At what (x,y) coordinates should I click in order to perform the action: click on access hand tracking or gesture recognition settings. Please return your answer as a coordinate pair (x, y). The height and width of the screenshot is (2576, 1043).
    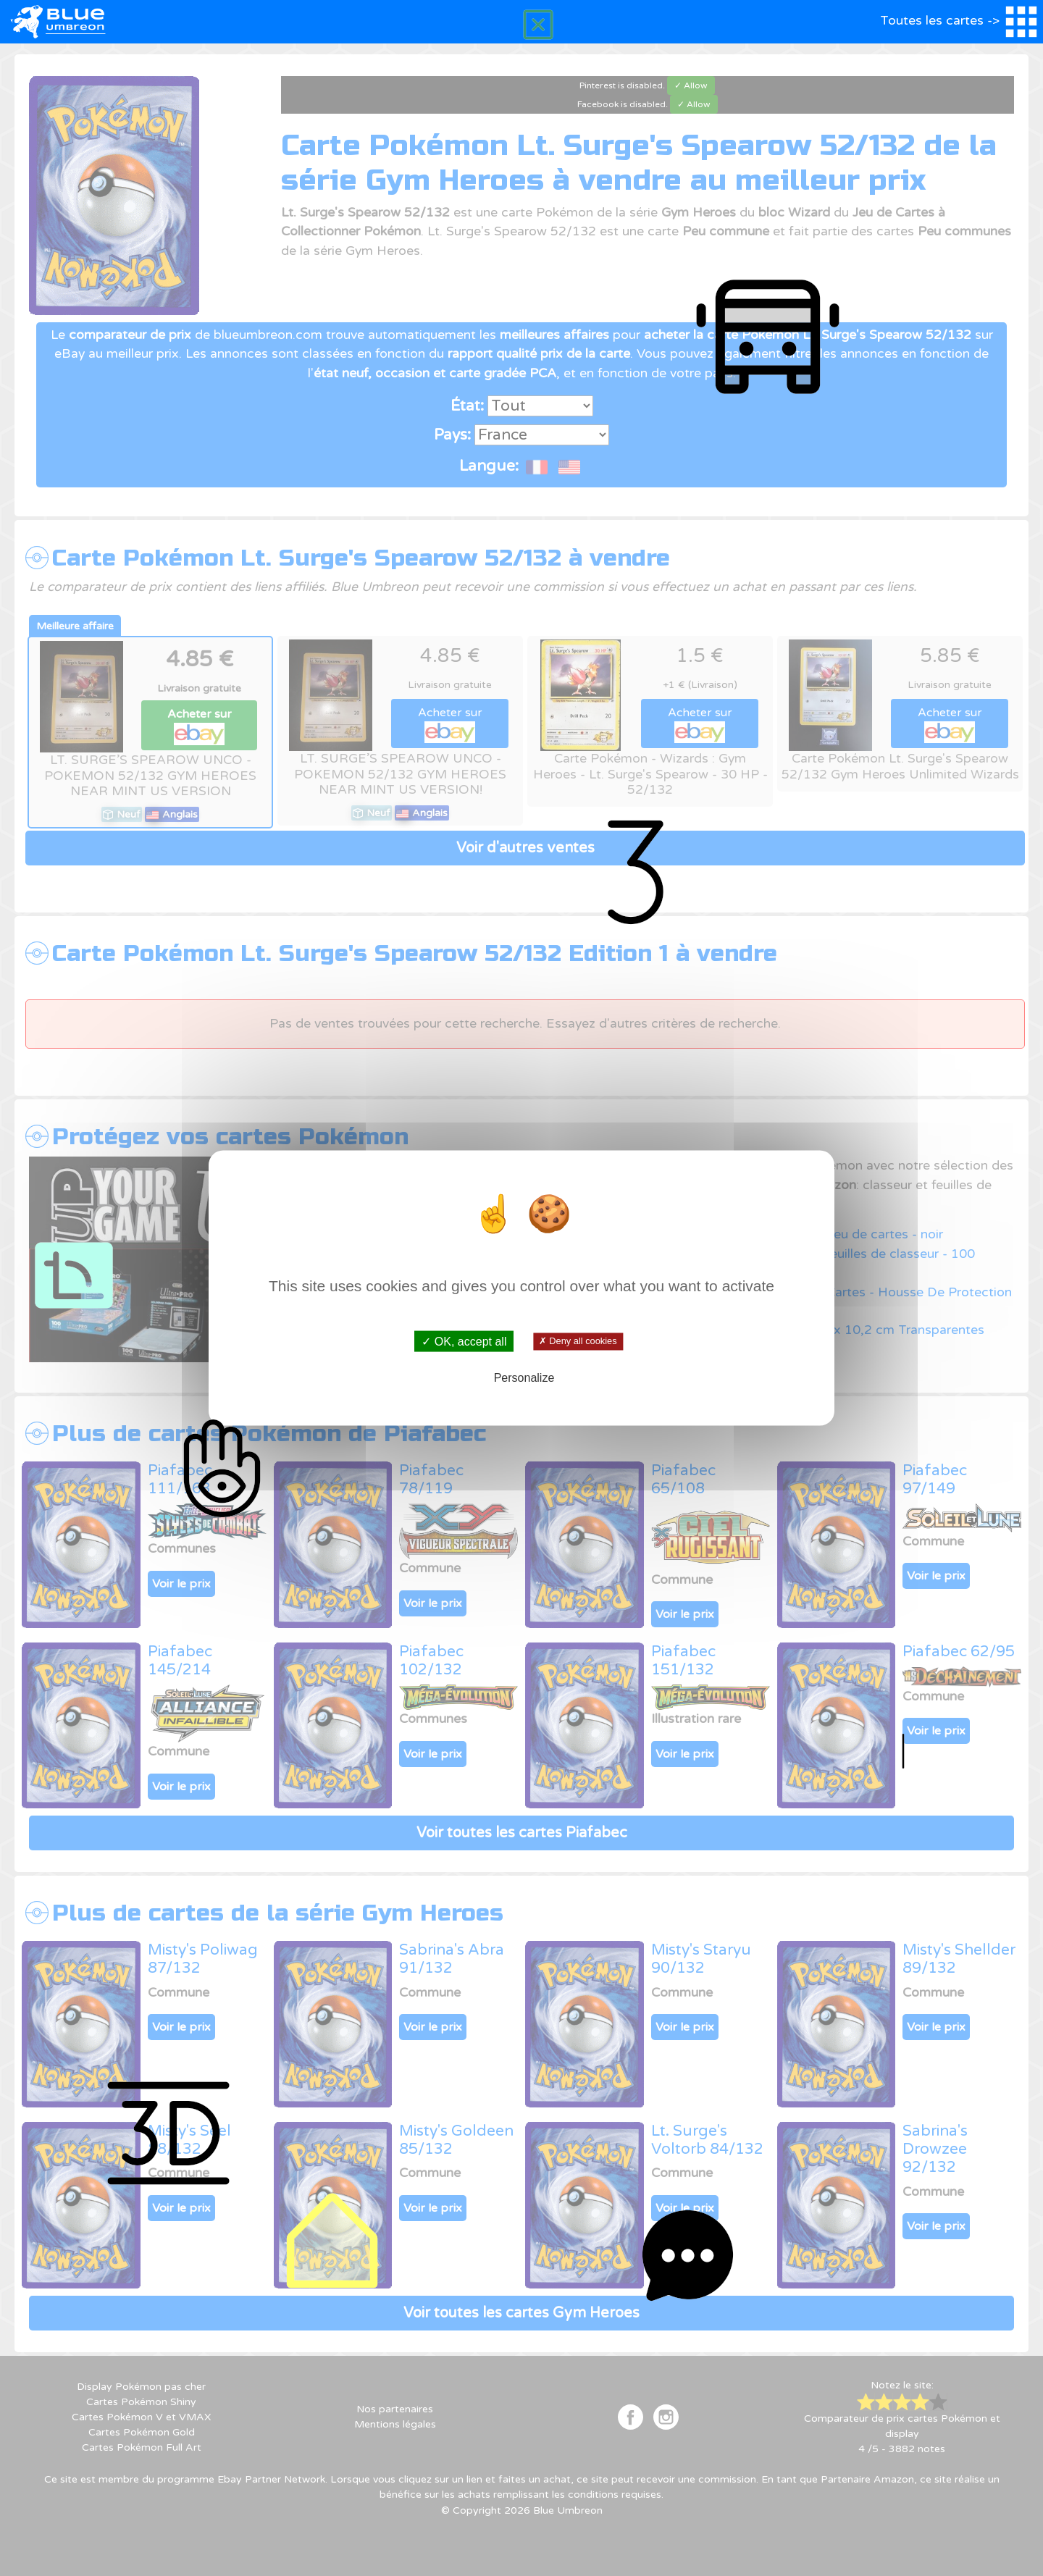
    Looking at the image, I should click on (222, 1468).